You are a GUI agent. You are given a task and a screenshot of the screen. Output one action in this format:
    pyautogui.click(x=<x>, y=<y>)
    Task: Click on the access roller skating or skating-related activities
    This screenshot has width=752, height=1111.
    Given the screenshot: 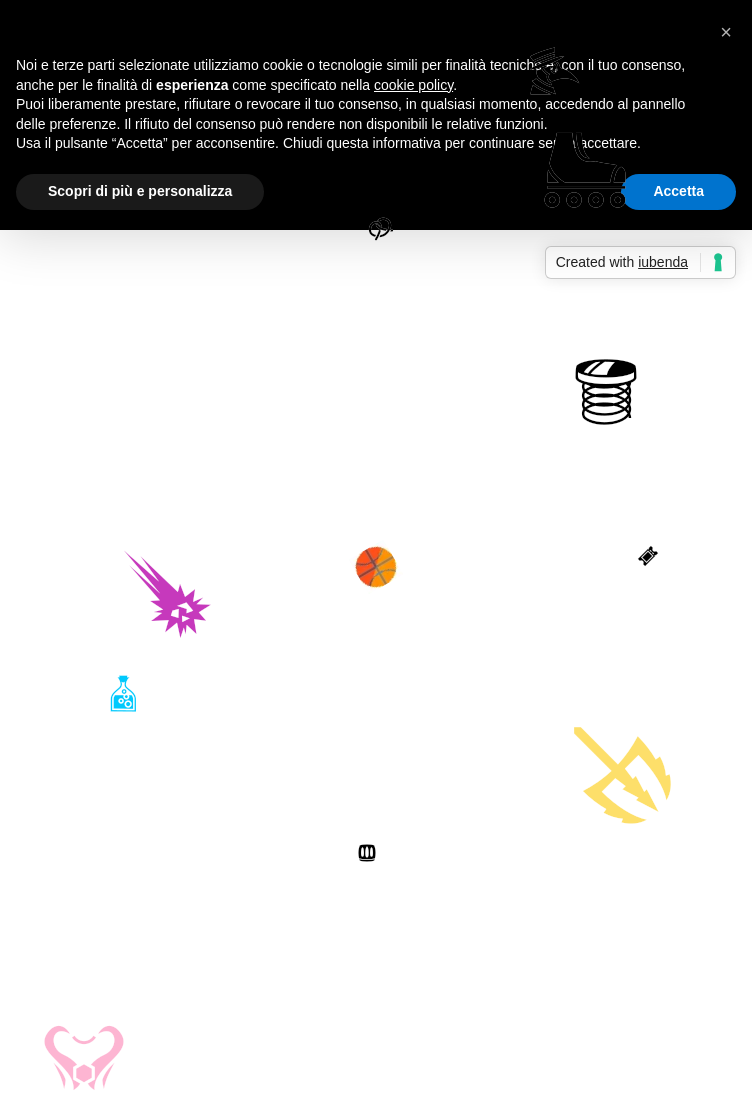 What is the action you would take?
    pyautogui.click(x=585, y=164)
    